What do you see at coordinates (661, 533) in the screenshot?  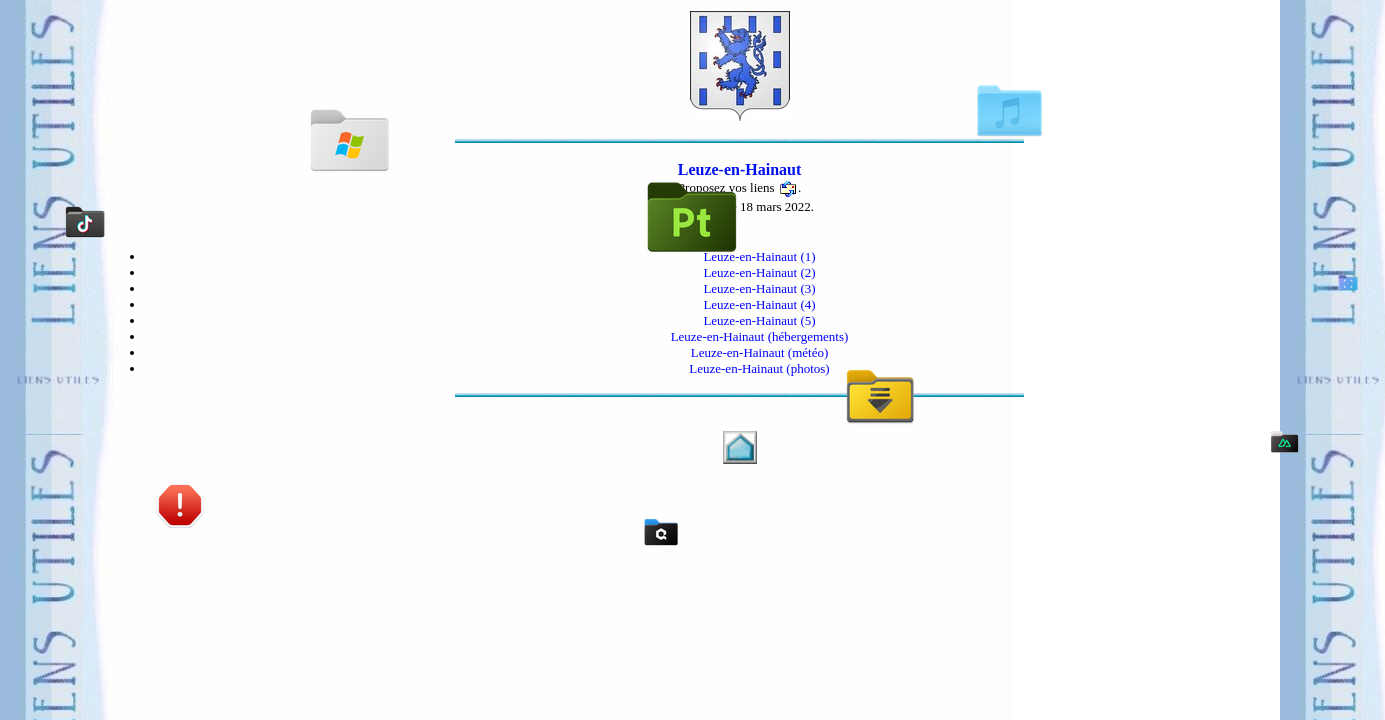 I see `open quixel assets folder` at bounding box center [661, 533].